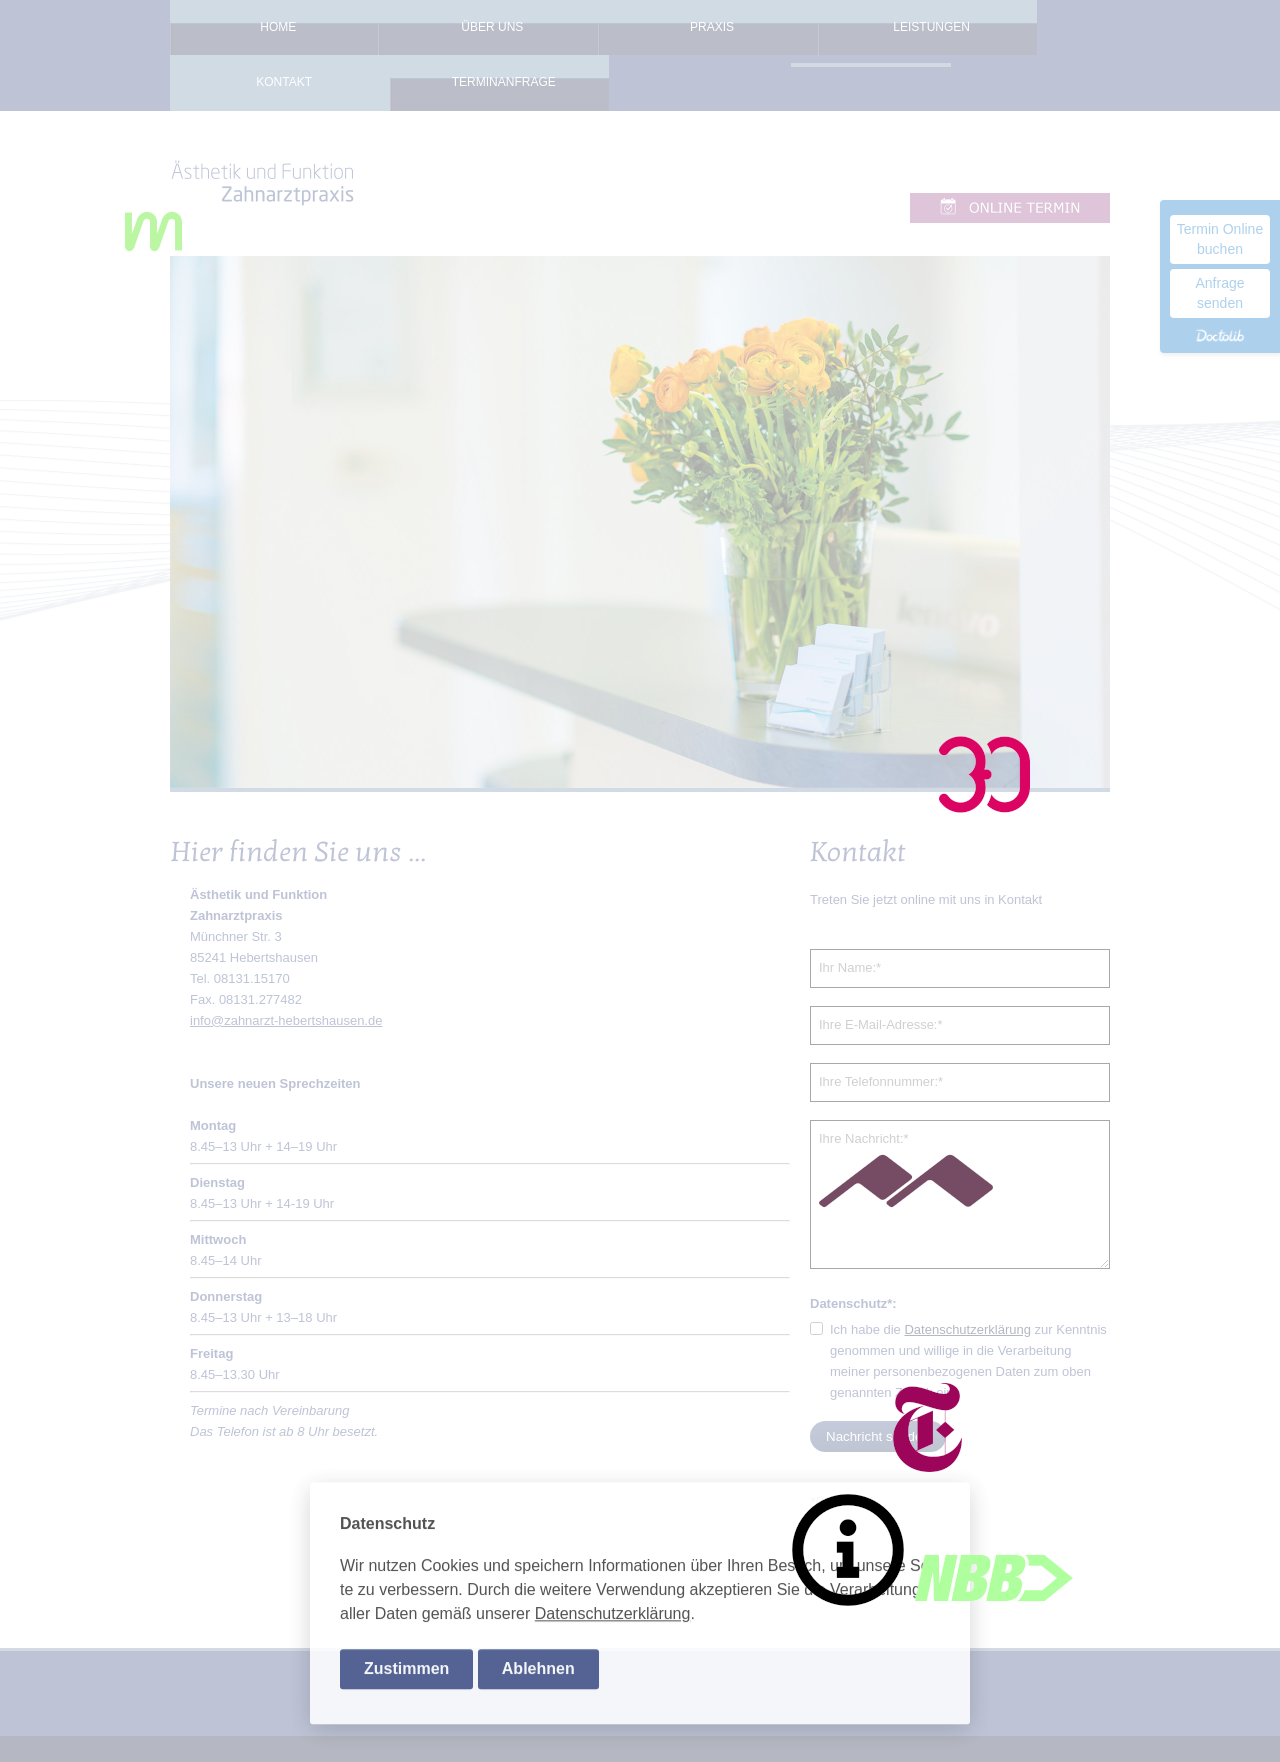  What do you see at coordinates (848, 1550) in the screenshot?
I see `view more information or details` at bounding box center [848, 1550].